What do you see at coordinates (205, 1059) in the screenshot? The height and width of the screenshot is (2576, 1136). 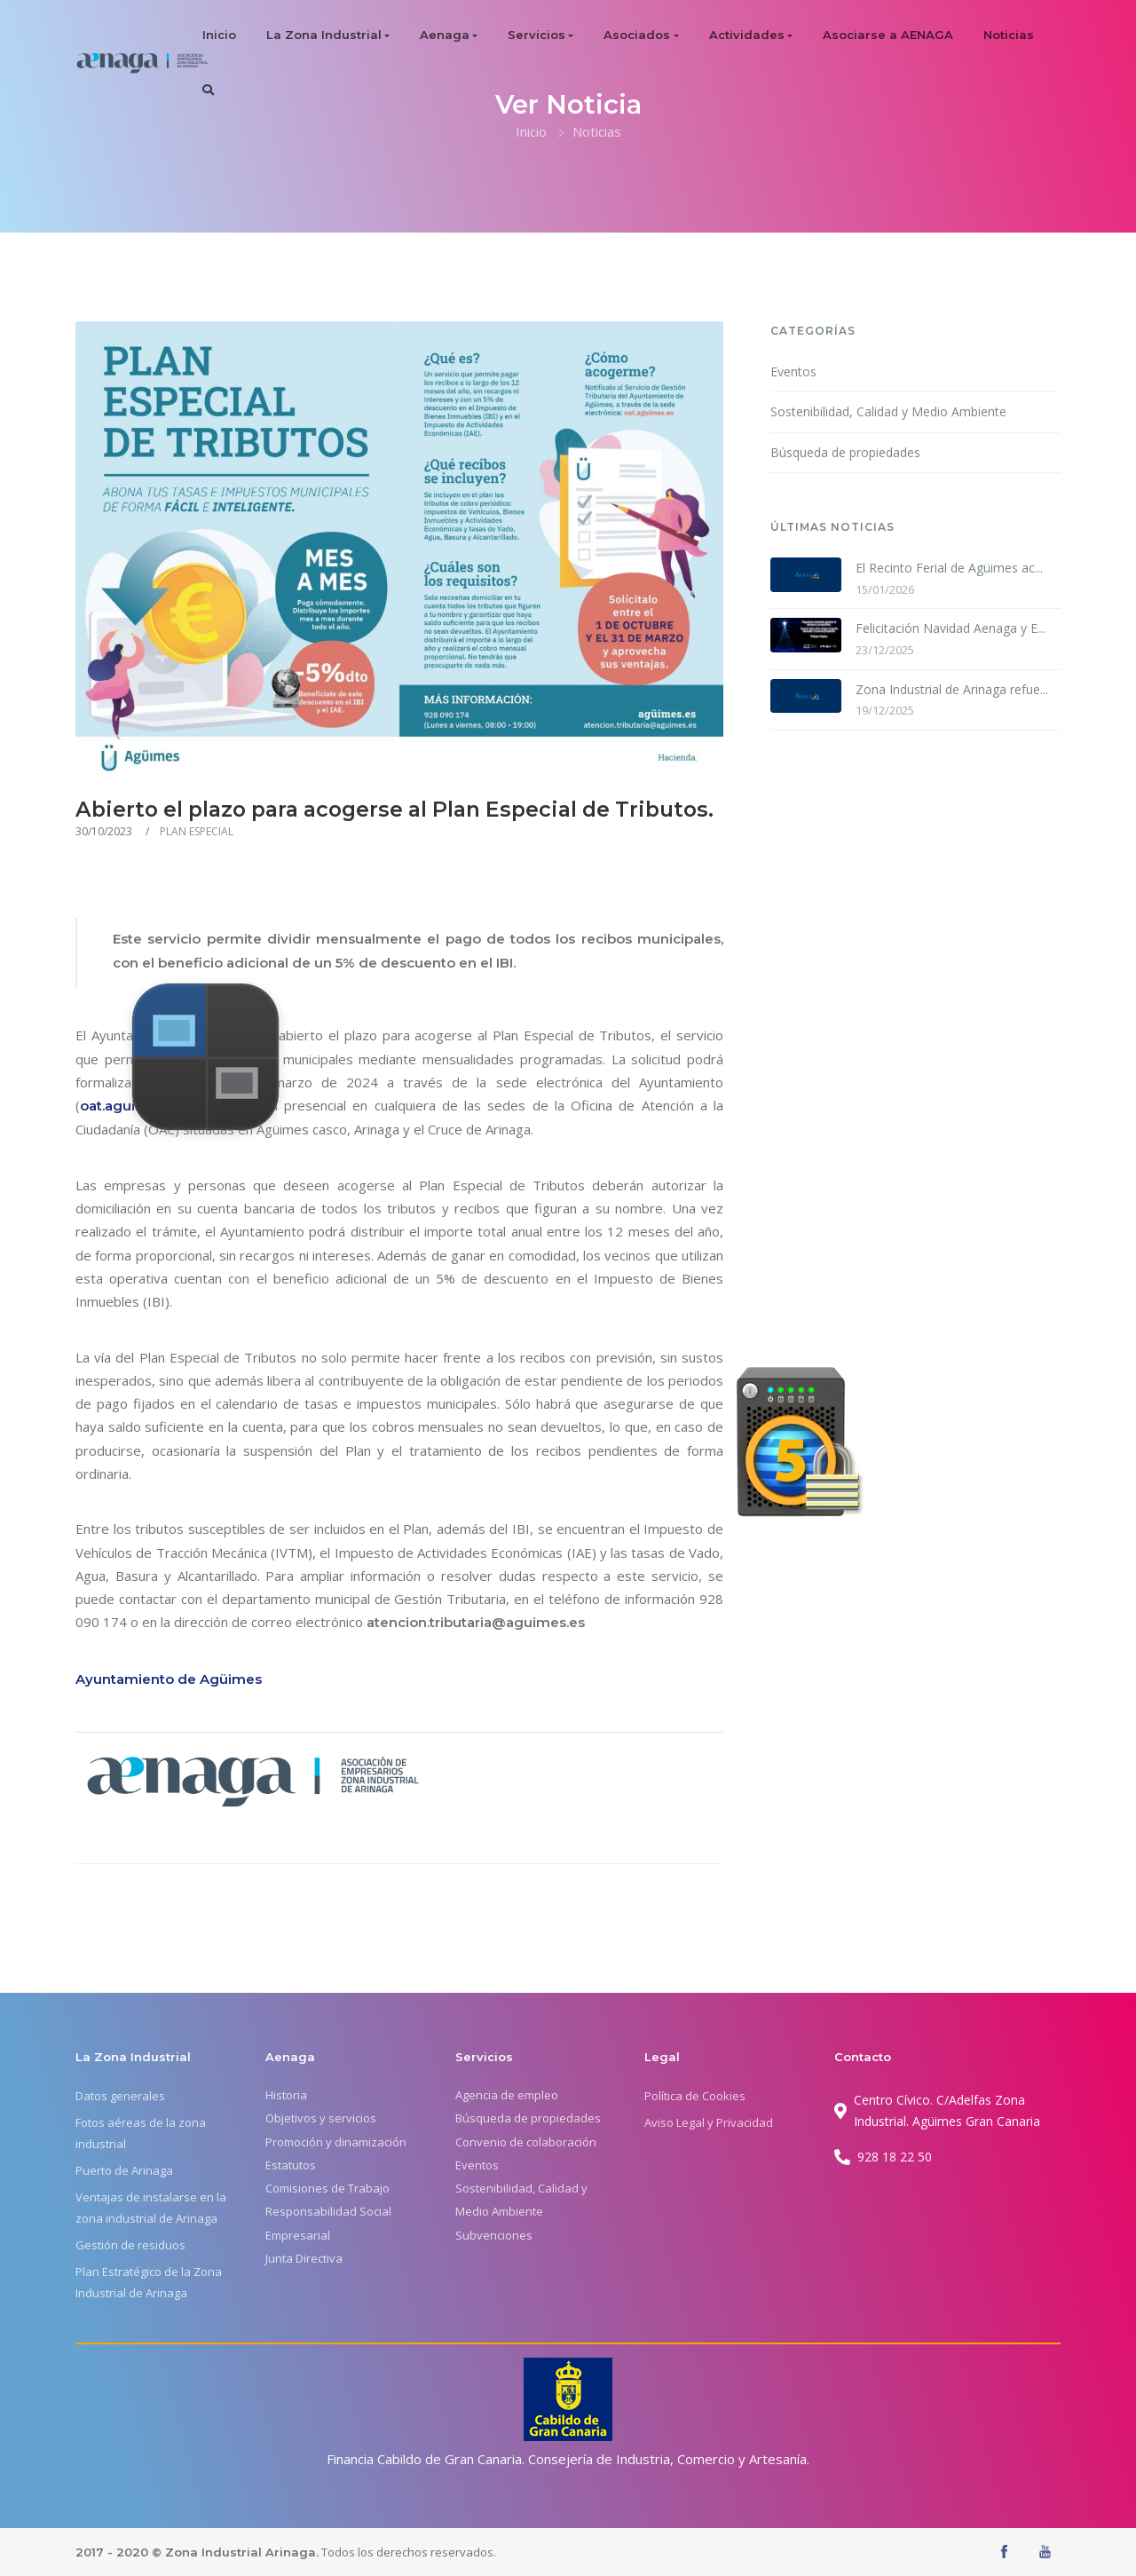 I see `access virtual desktop preferences` at bounding box center [205, 1059].